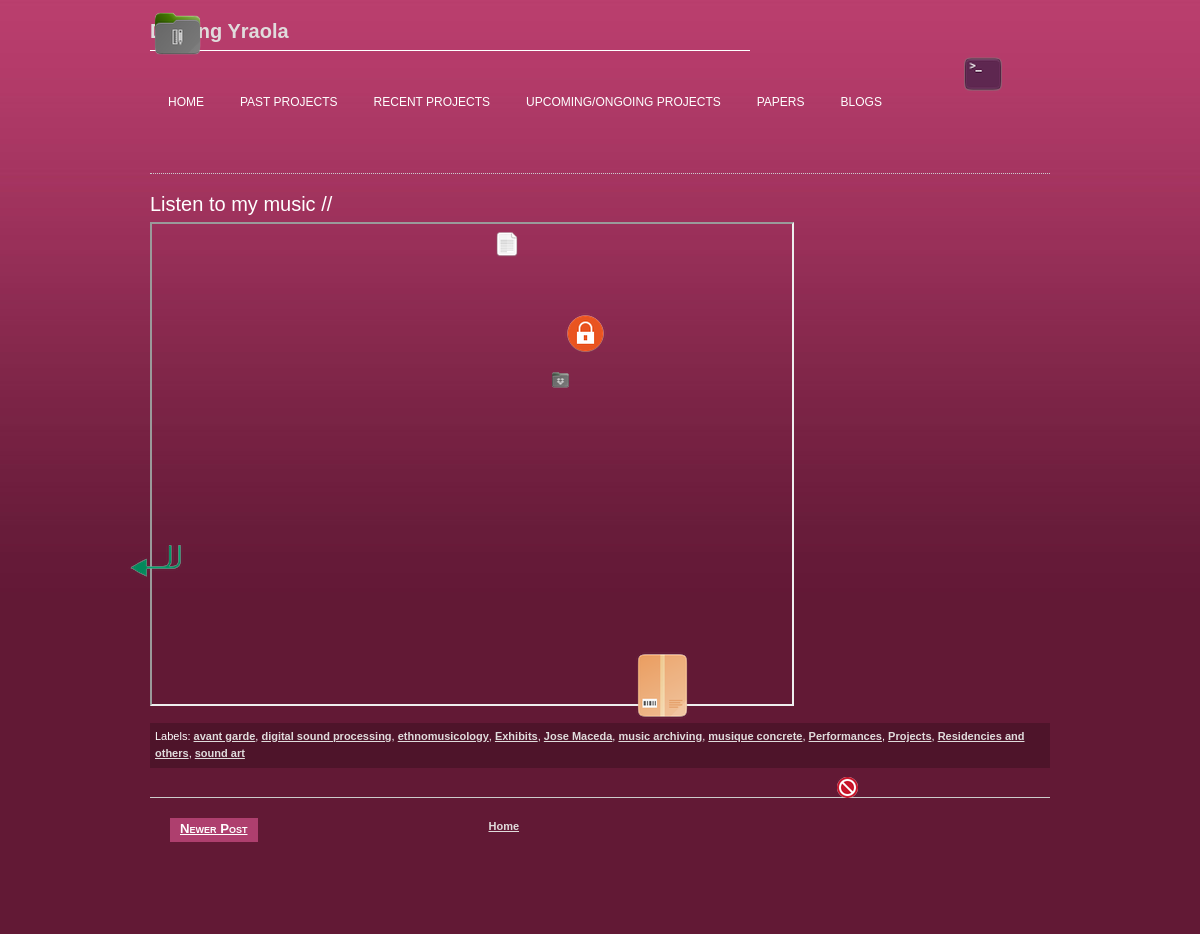 The image size is (1200, 934). Describe the element at coordinates (560, 379) in the screenshot. I see `open your dropbox folder` at that location.